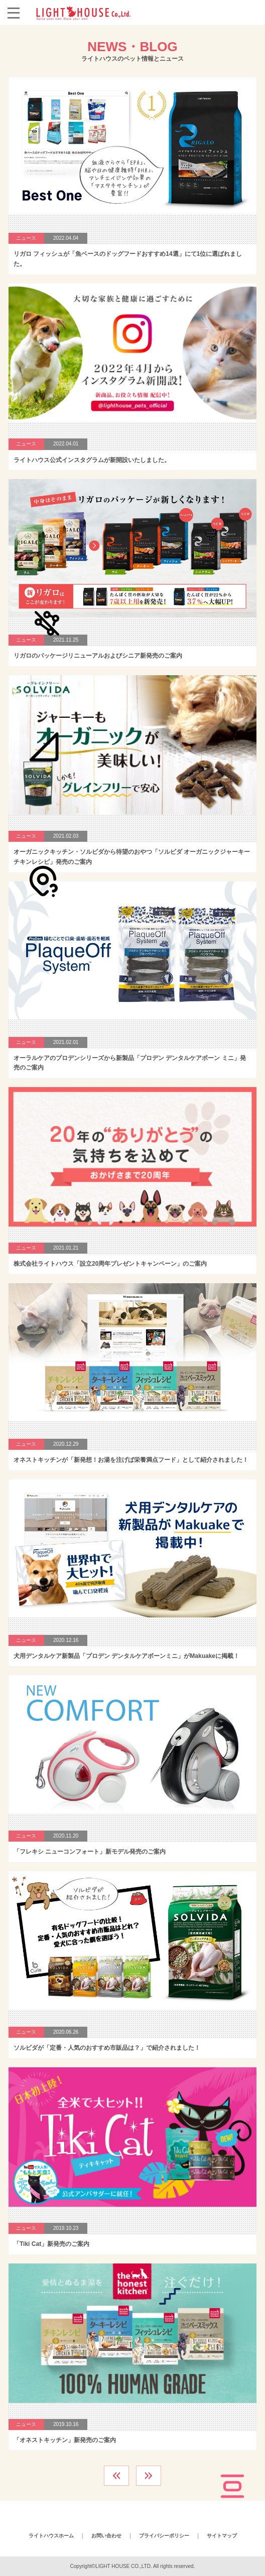 Image resolution: width=265 pixels, height=2576 pixels. I want to click on make a freehand polygon selection, so click(16, 691).